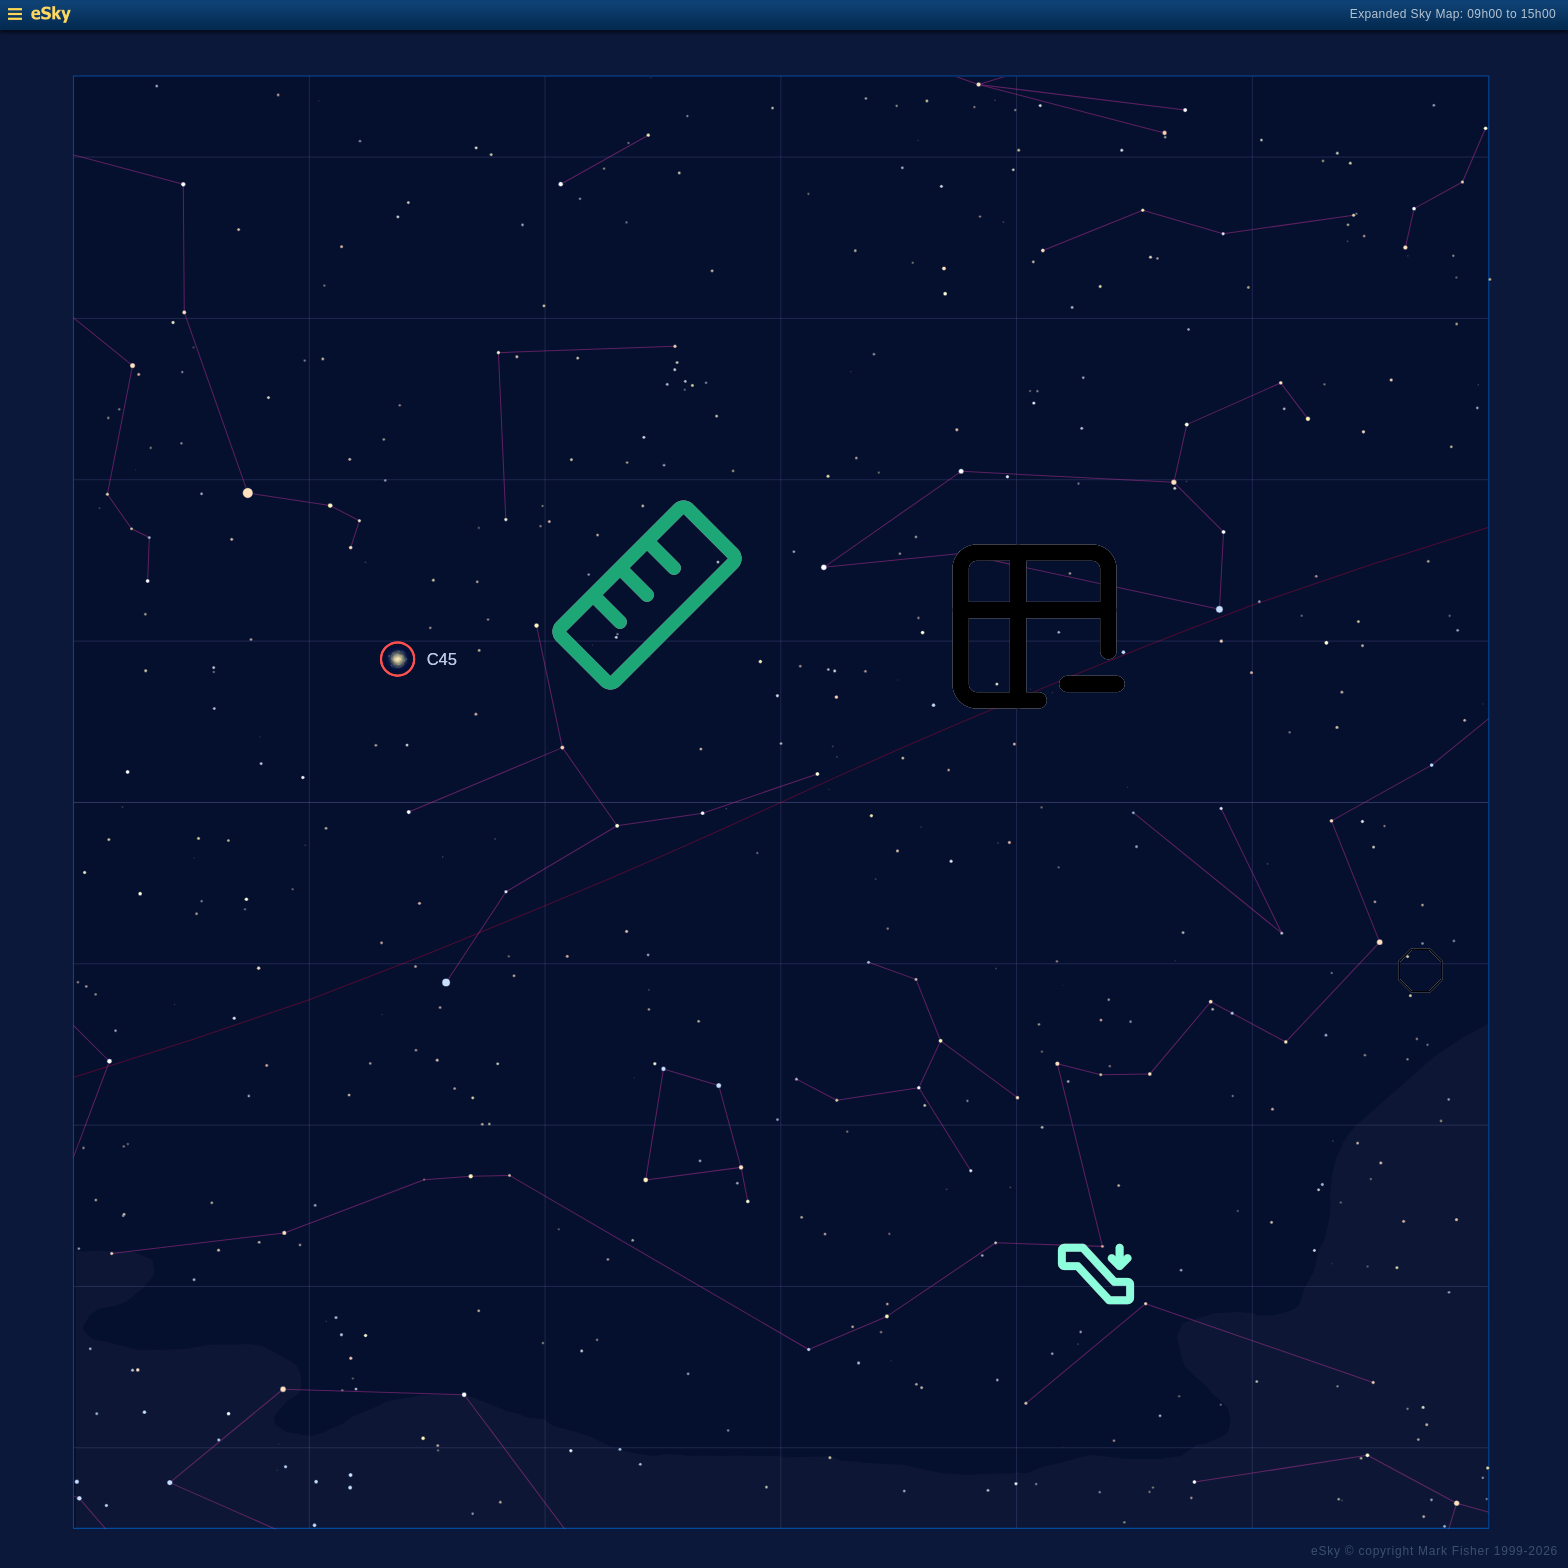 Image resolution: width=1568 pixels, height=1568 pixels. I want to click on indicates escalator going down, so click(1096, 1274).